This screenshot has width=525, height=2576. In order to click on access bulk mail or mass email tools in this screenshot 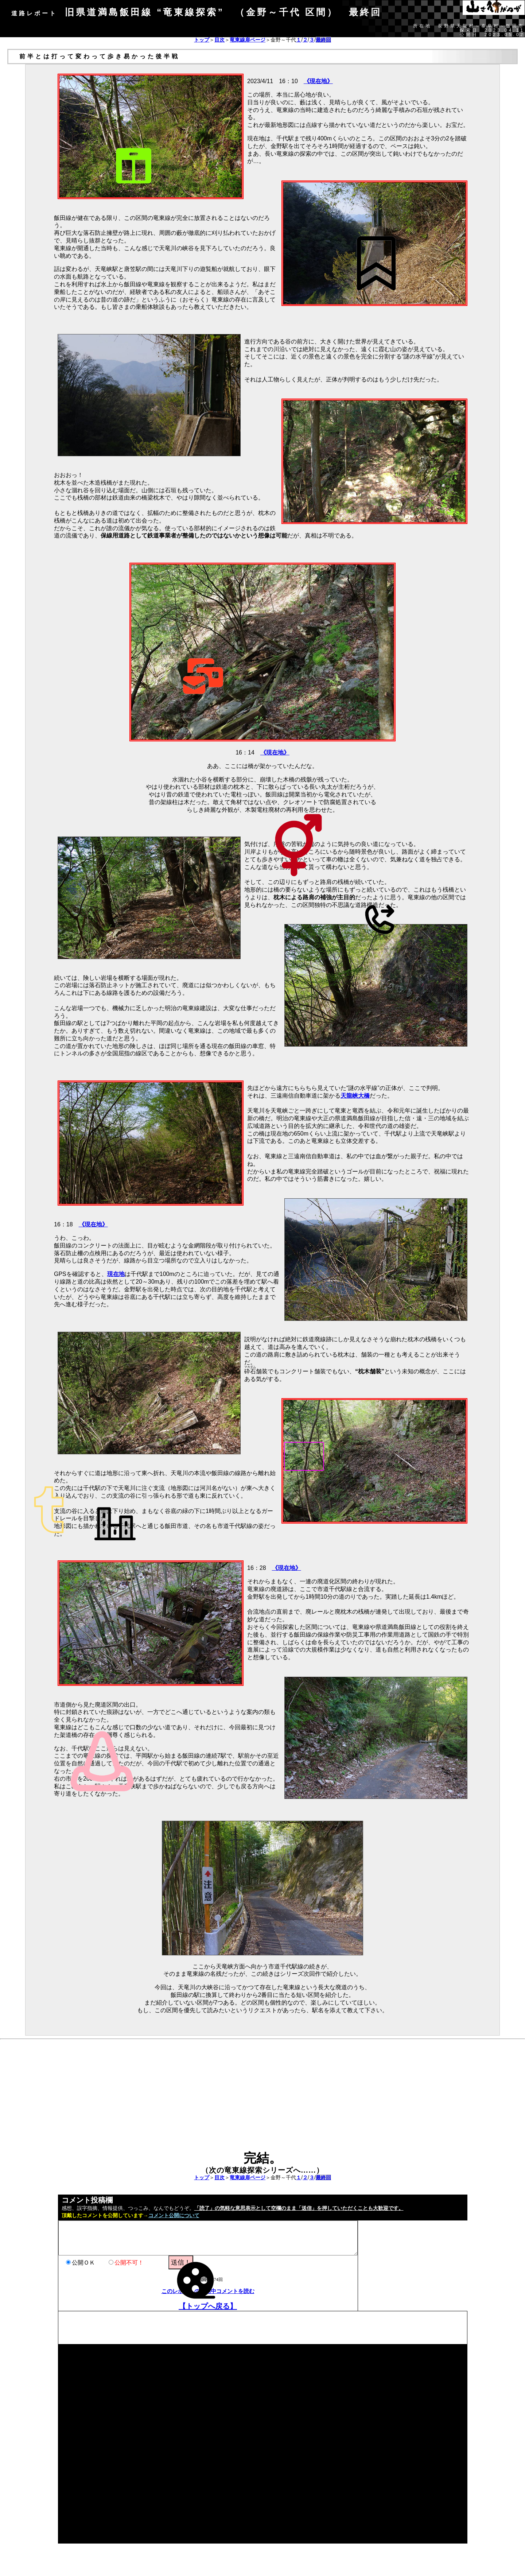, I will do `click(203, 676)`.